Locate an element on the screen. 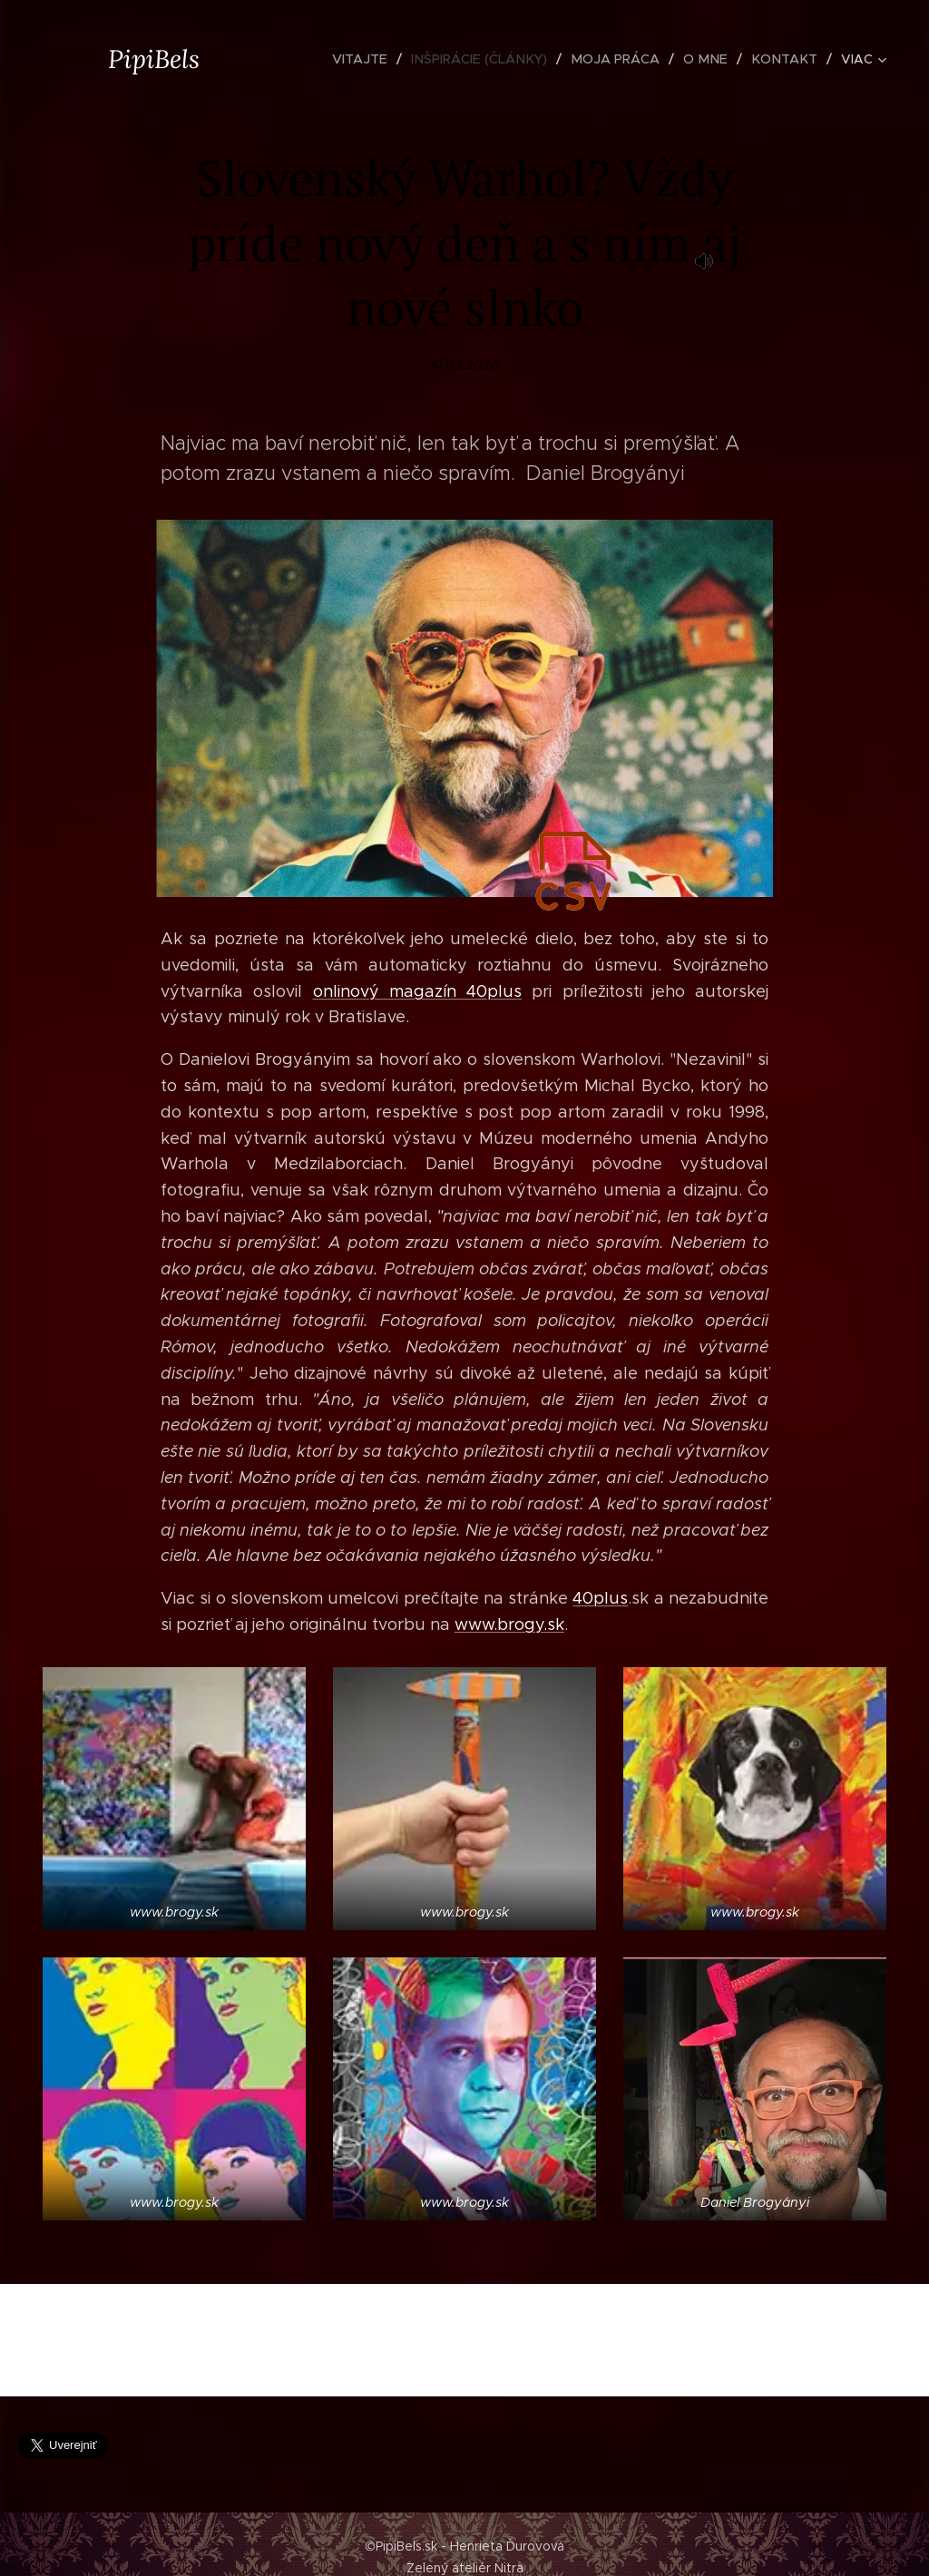 This screenshot has height=2576, width=929. open or view a CSV file is located at coordinates (575, 874).